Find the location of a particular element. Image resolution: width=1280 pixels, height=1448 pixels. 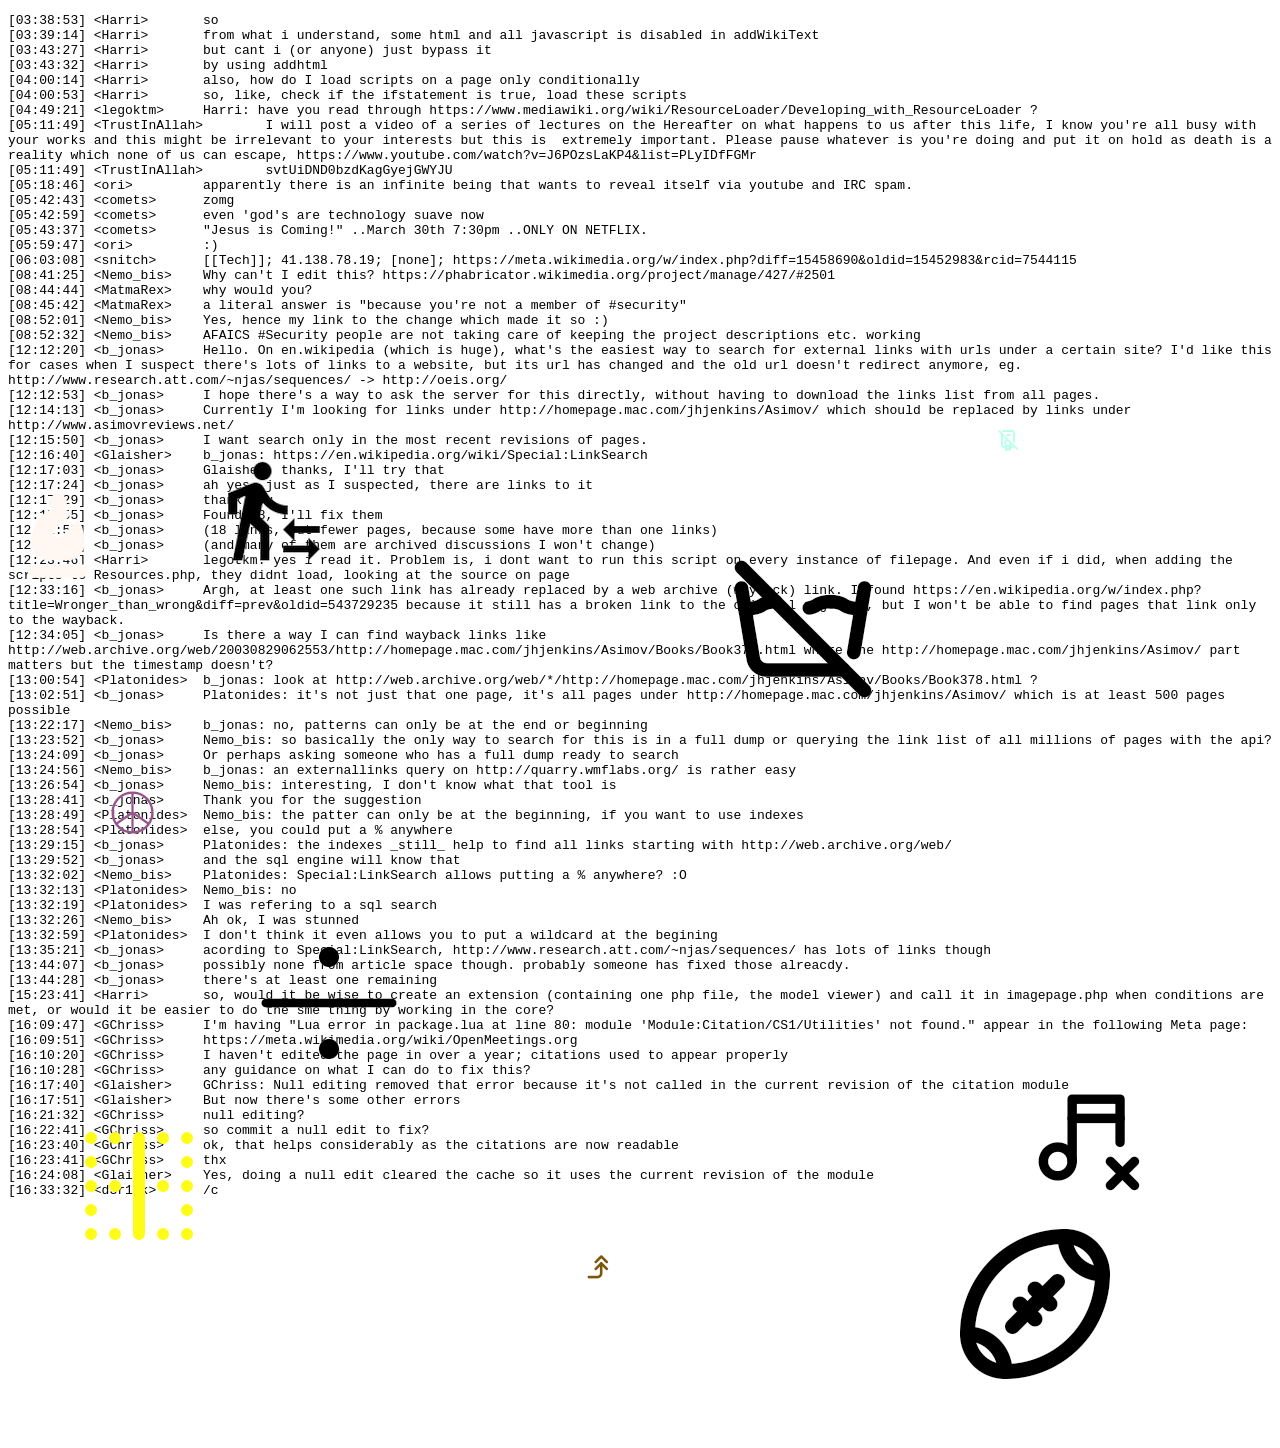

certificate or credential unavailable is located at coordinates (1008, 440).